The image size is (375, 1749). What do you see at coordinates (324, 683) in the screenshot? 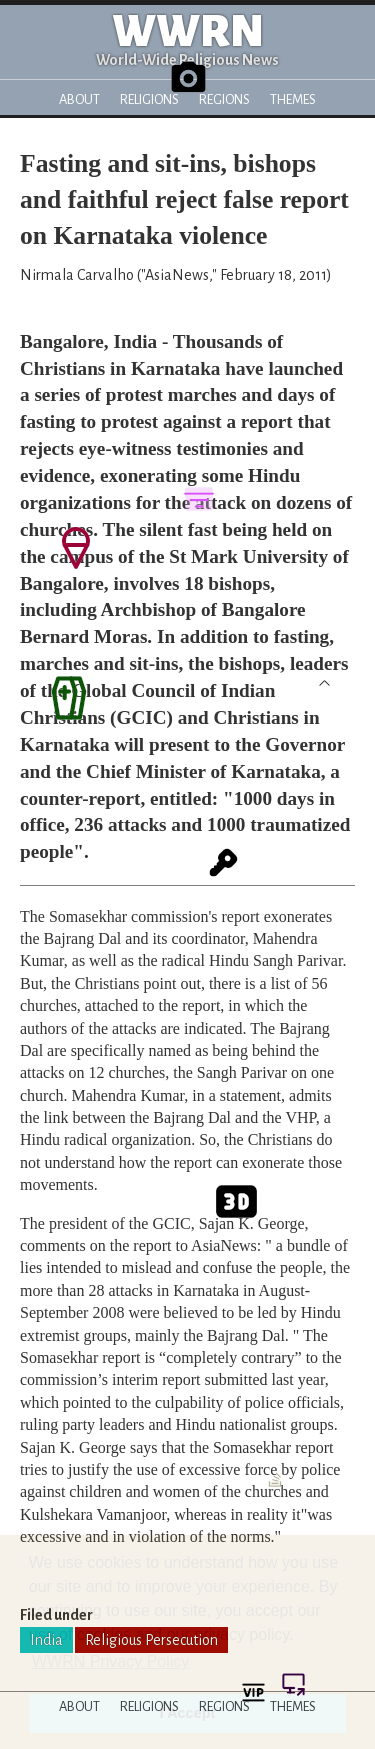
I see `collapse or minimize a section` at bounding box center [324, 683].